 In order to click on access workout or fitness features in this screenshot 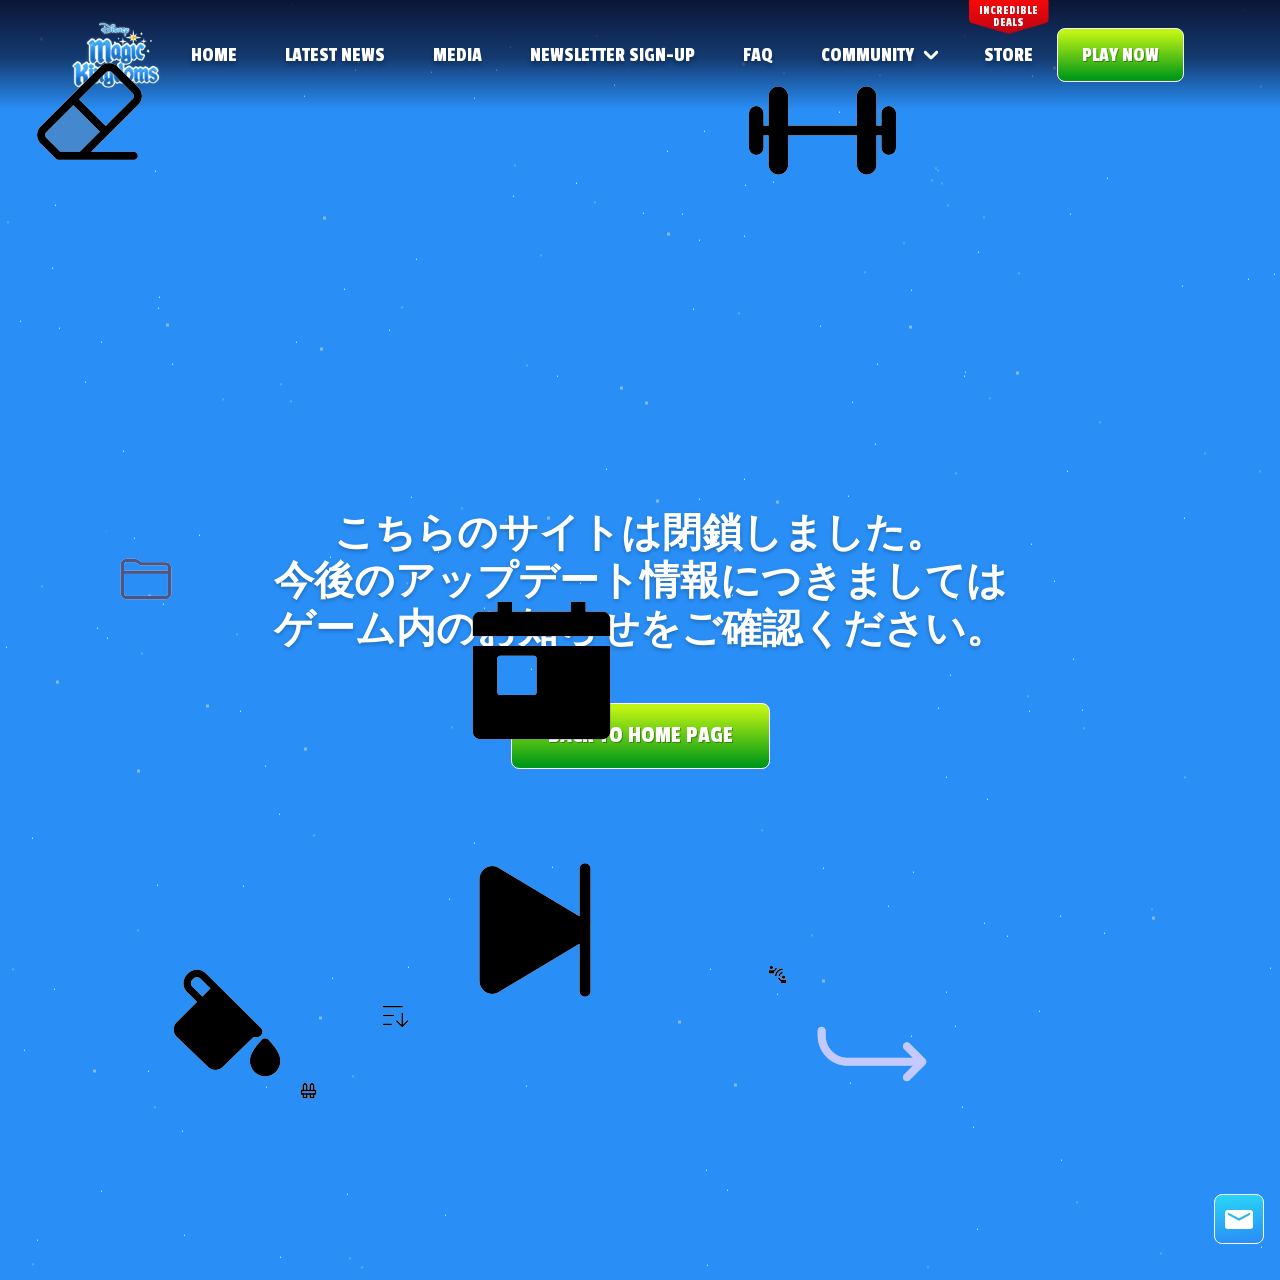, I will do `click(822, 130)`.